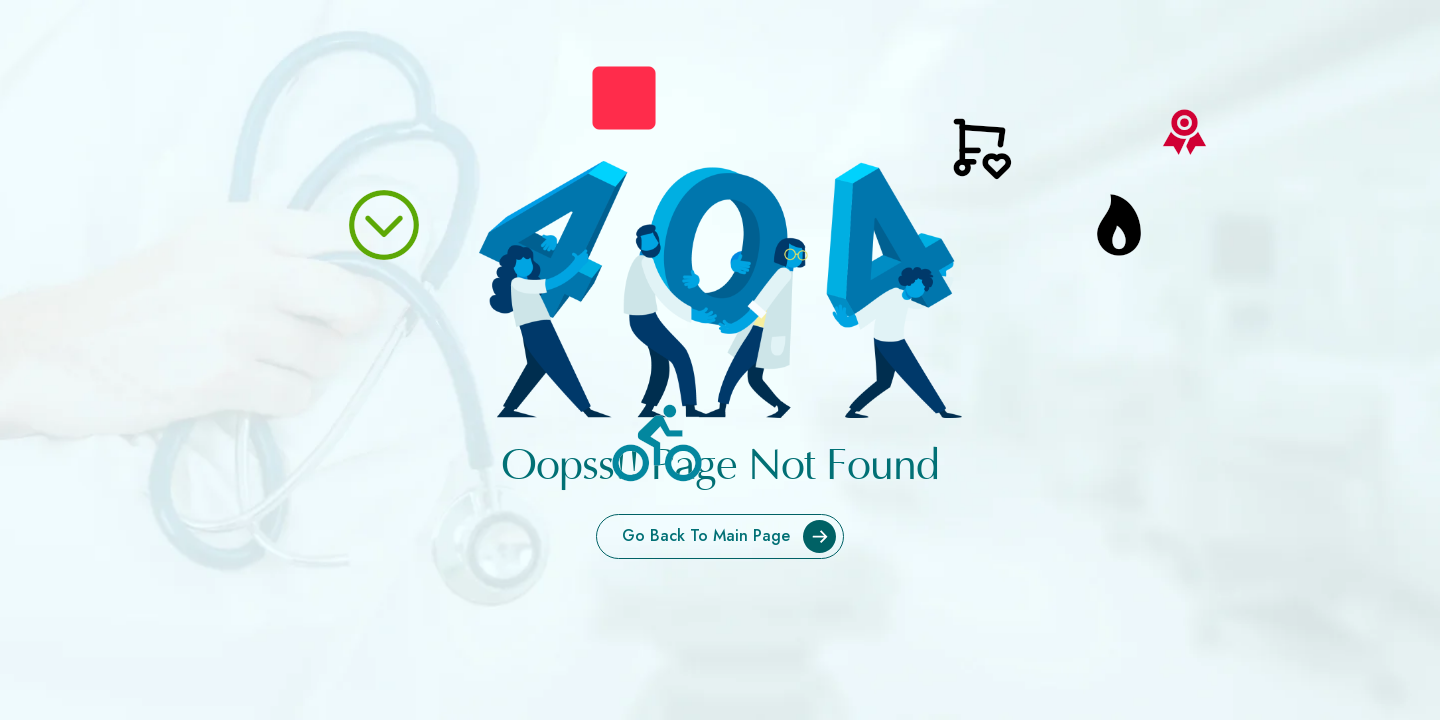  What do you see at coordinates (384, 225) in the screenshot?
I see `expand to show more content` at bounding box center [384, 225].